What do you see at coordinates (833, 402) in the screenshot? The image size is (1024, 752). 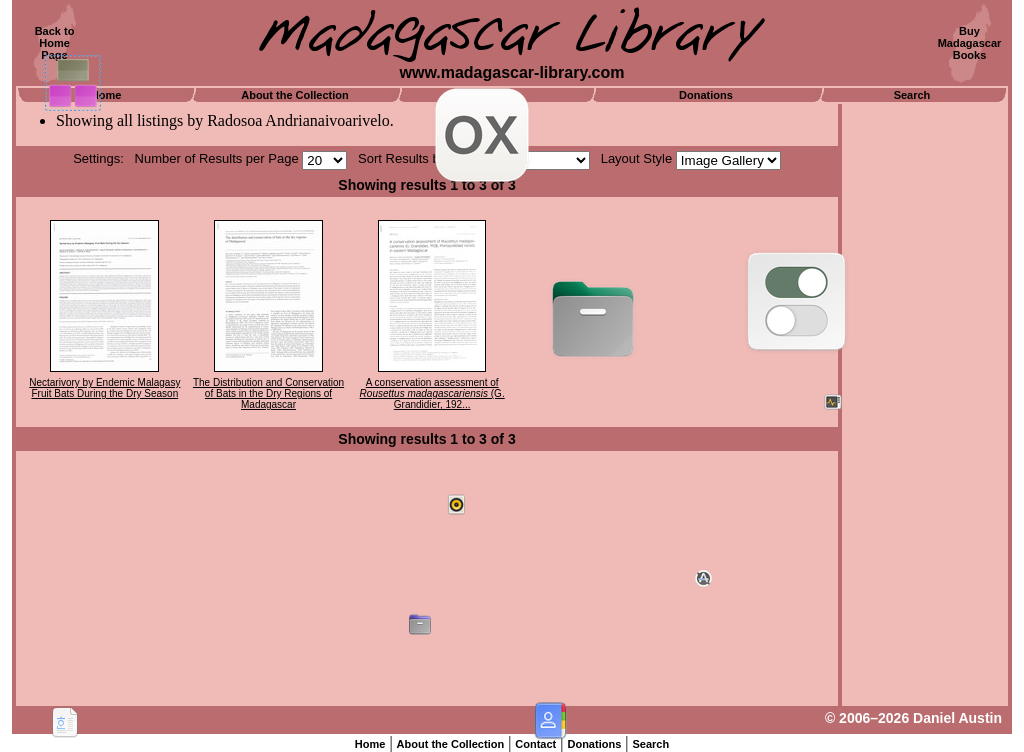 I see `open system monitor to view CPU and memory usage` at bounding box center [833, 402].